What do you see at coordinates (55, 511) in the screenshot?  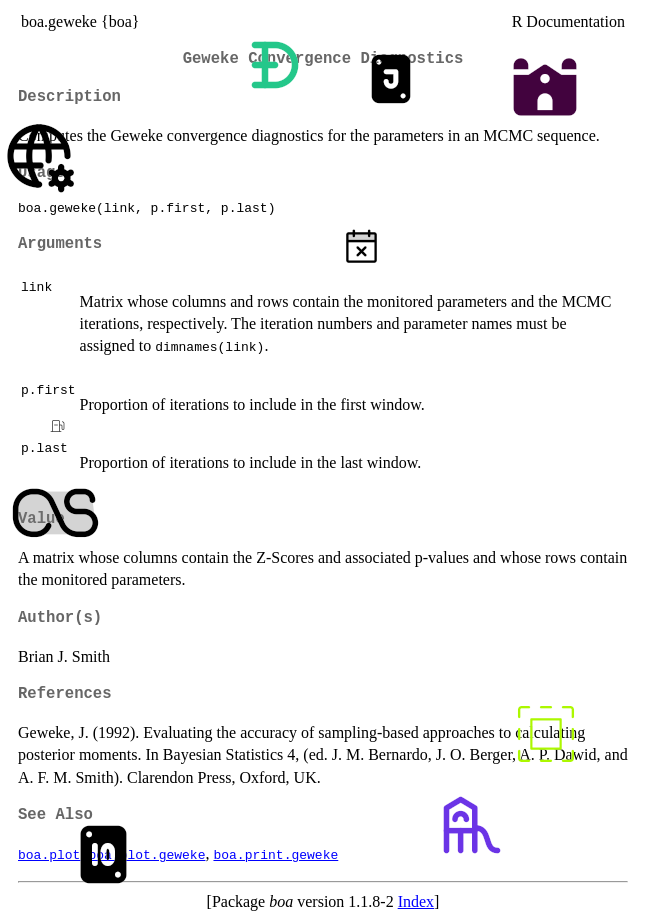 I see `connect to Last.fm account` at bounding box center [55, 511].